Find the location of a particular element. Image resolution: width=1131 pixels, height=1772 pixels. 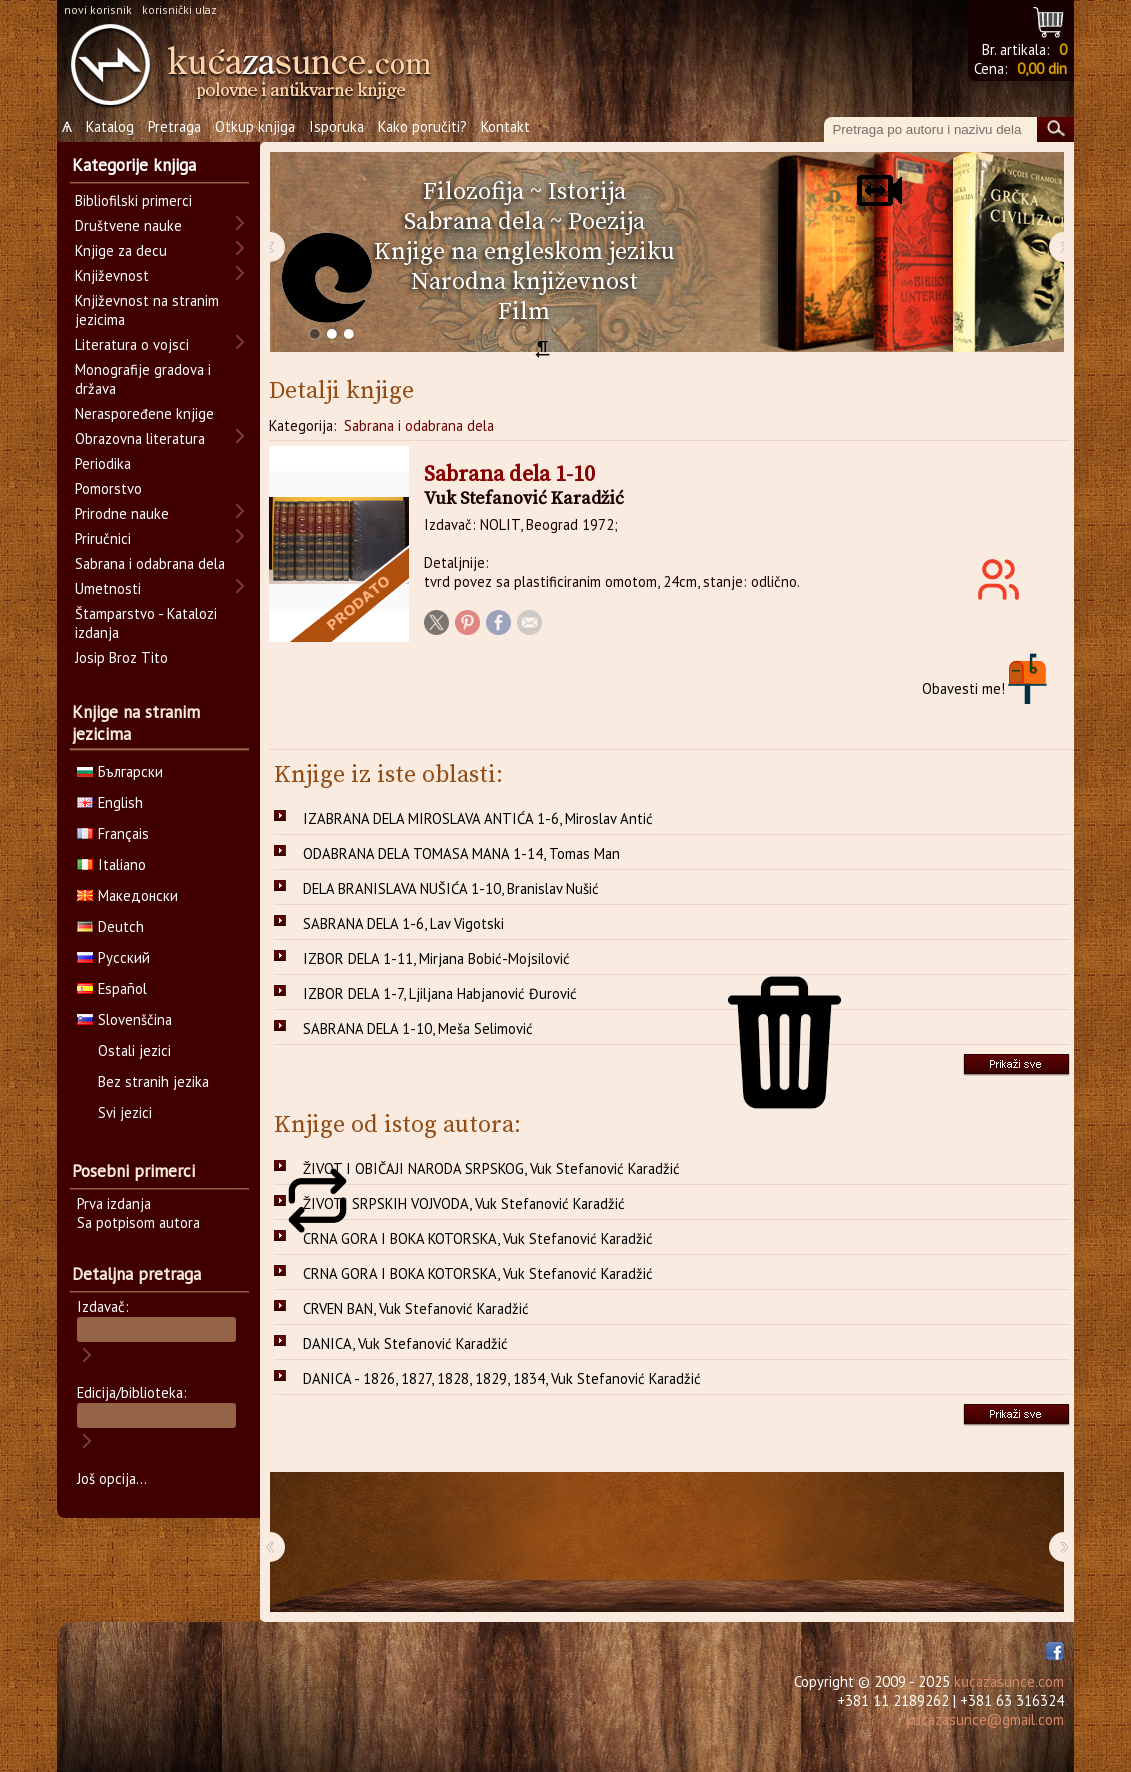

switch text direction to right-to-left is located at coordinates (542, 349).